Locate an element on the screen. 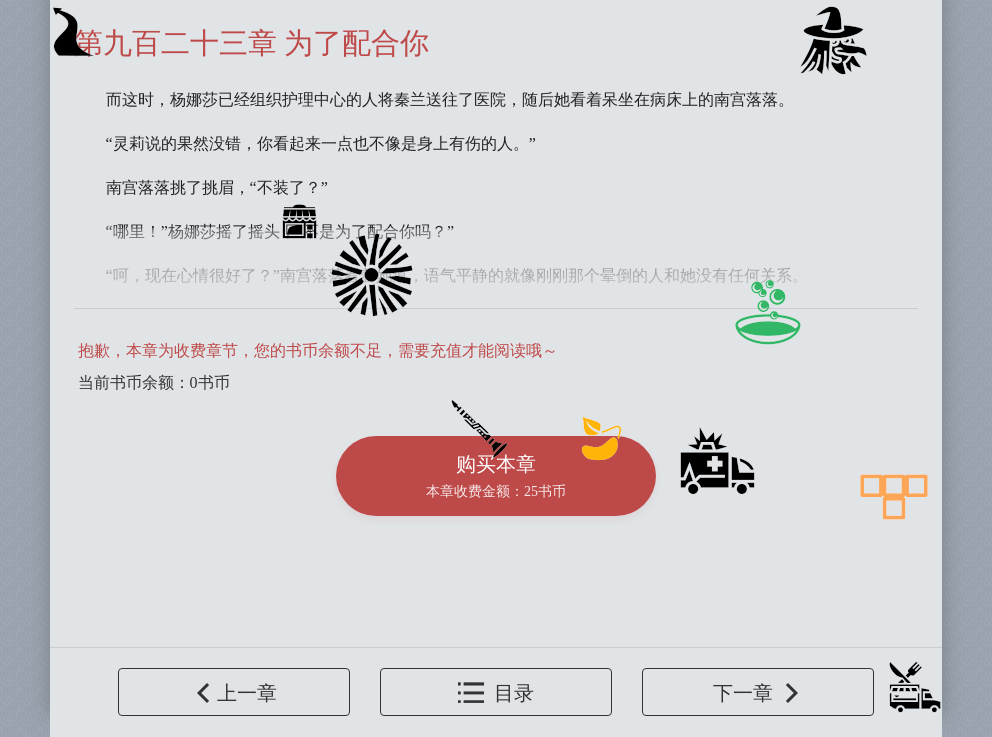 This screenshot has height=737, width=992. place a t-shaped tetris block is located at coordinates (894, 497).